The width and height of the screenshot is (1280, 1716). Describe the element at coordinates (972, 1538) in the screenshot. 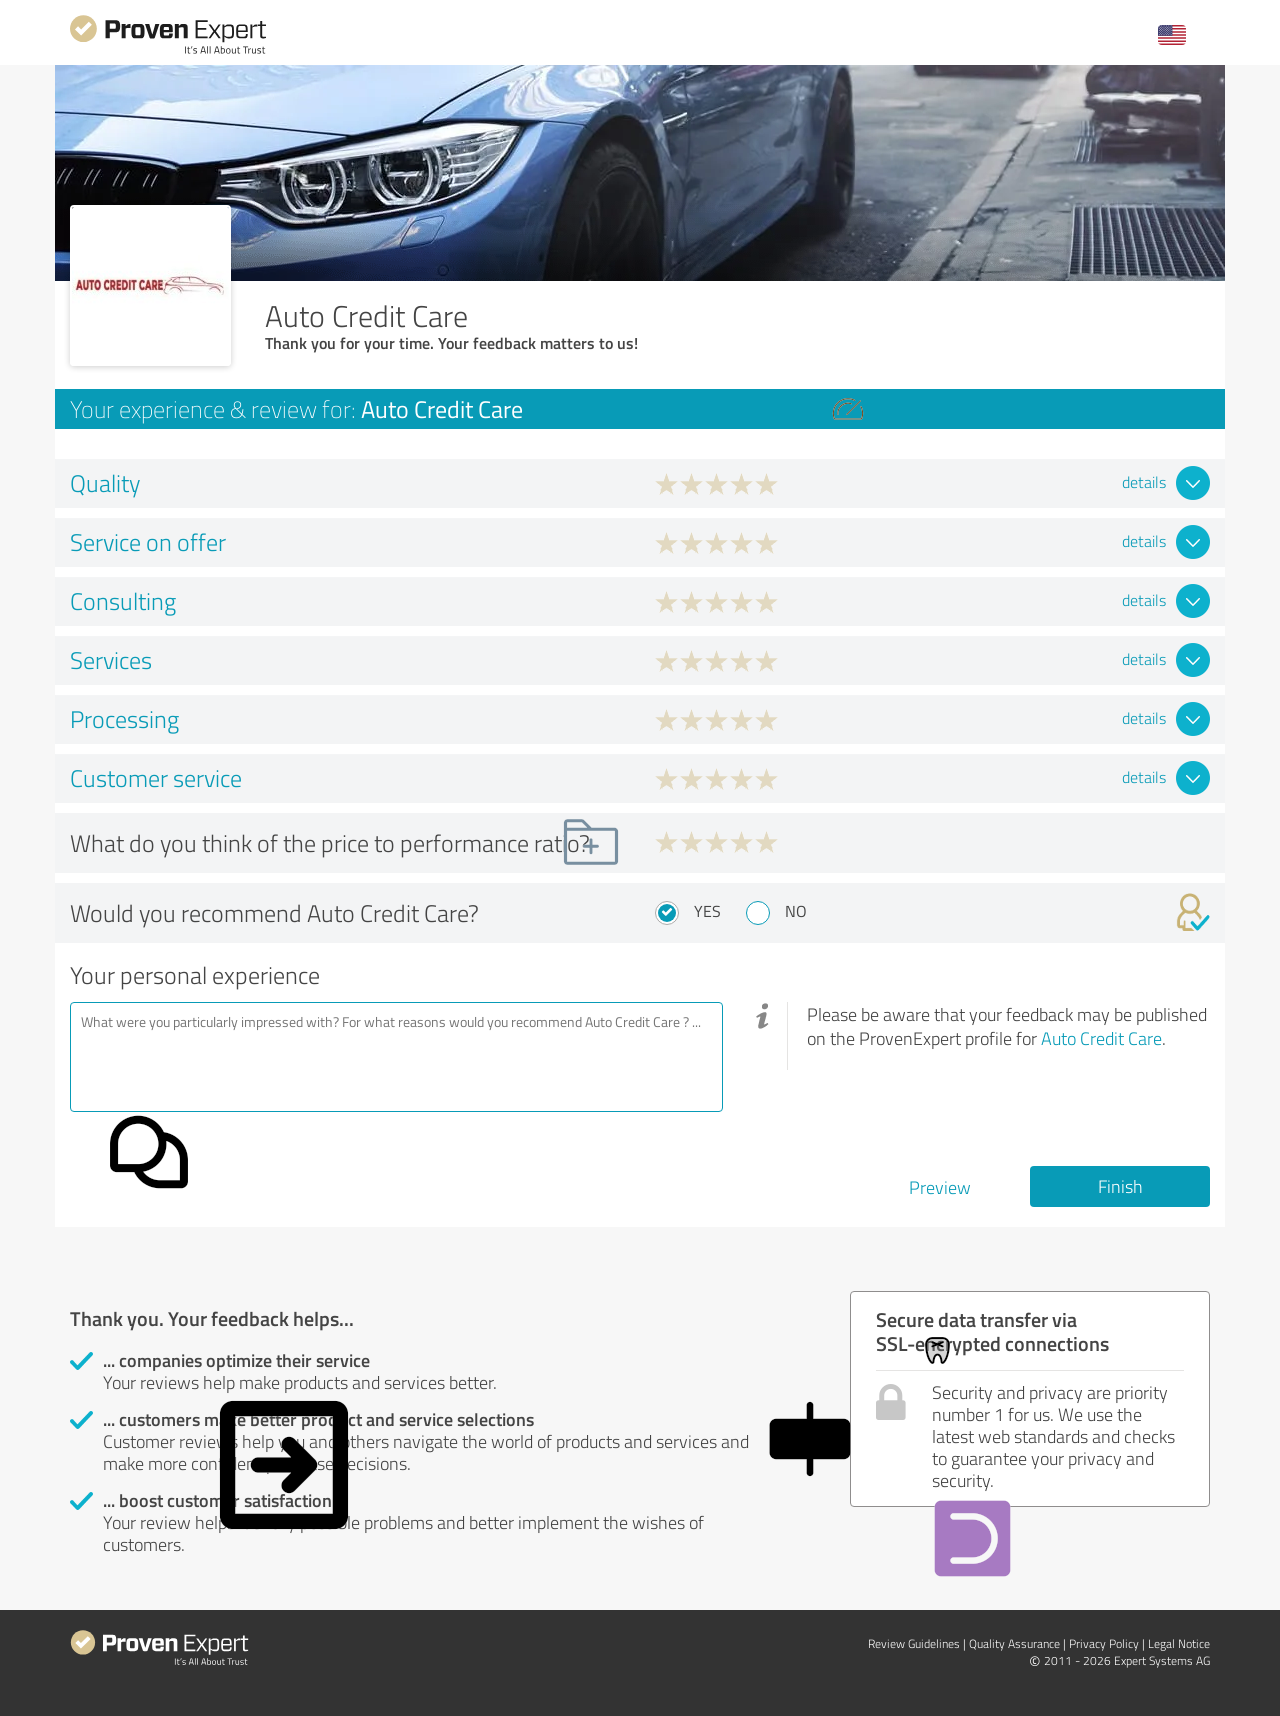

I see `indicates a superset relationship in mathematical notation` at that location.